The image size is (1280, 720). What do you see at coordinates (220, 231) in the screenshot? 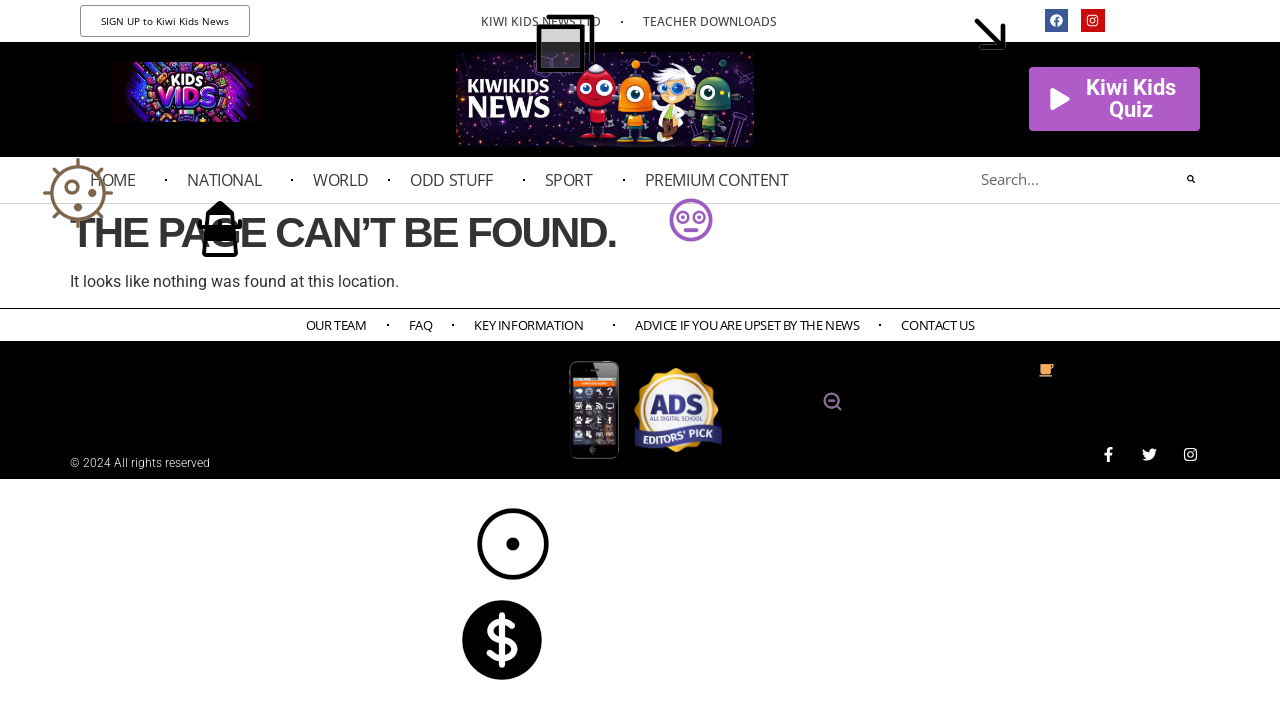
I see `access website accessibility or guidance features` at bounding box center [220, 231].